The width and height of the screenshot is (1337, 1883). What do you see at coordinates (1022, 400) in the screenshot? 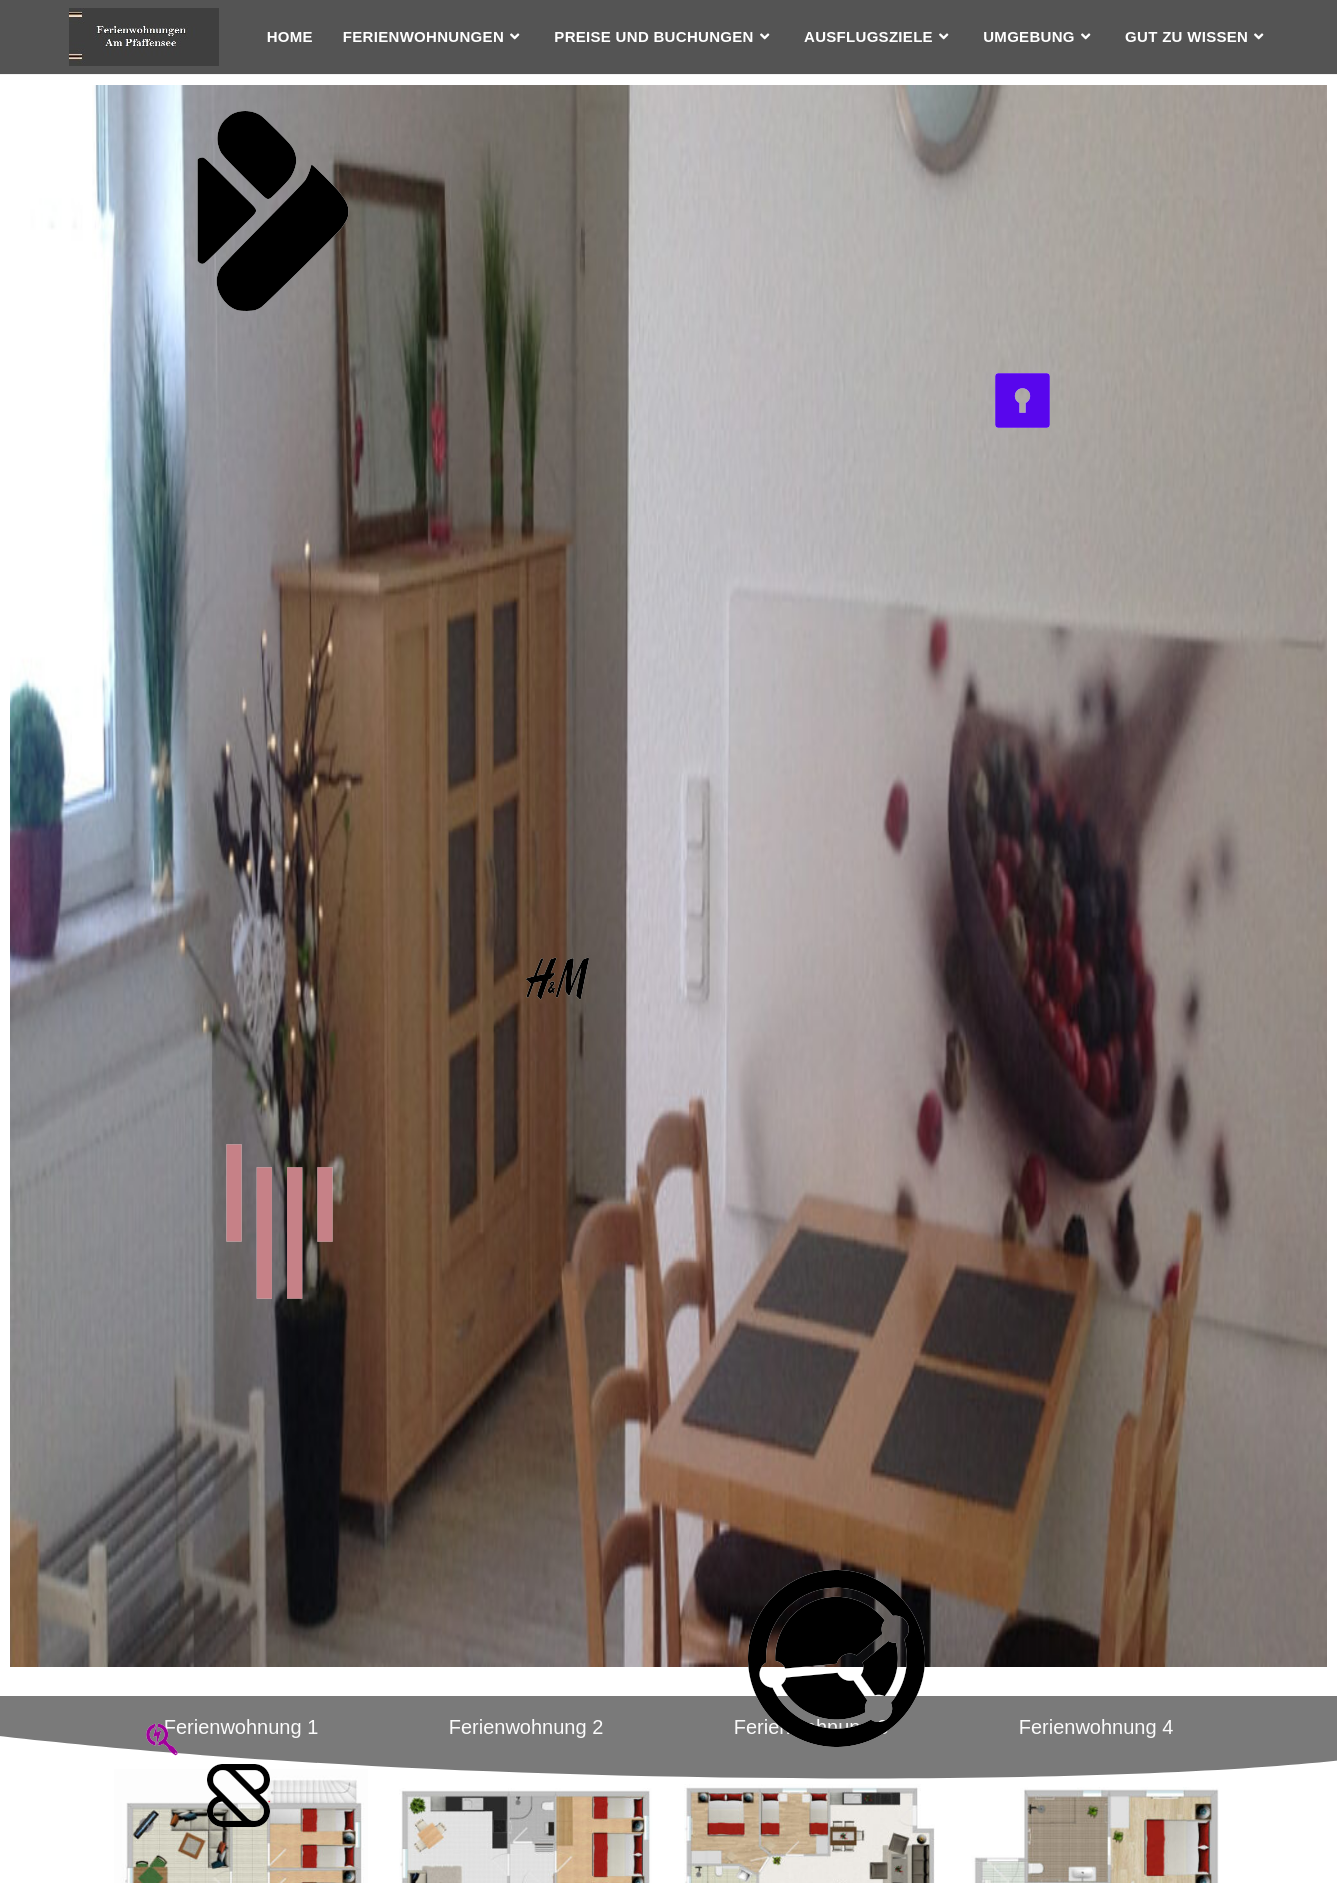
I see `access smart lock controls` at bounding box center [1022, 400].